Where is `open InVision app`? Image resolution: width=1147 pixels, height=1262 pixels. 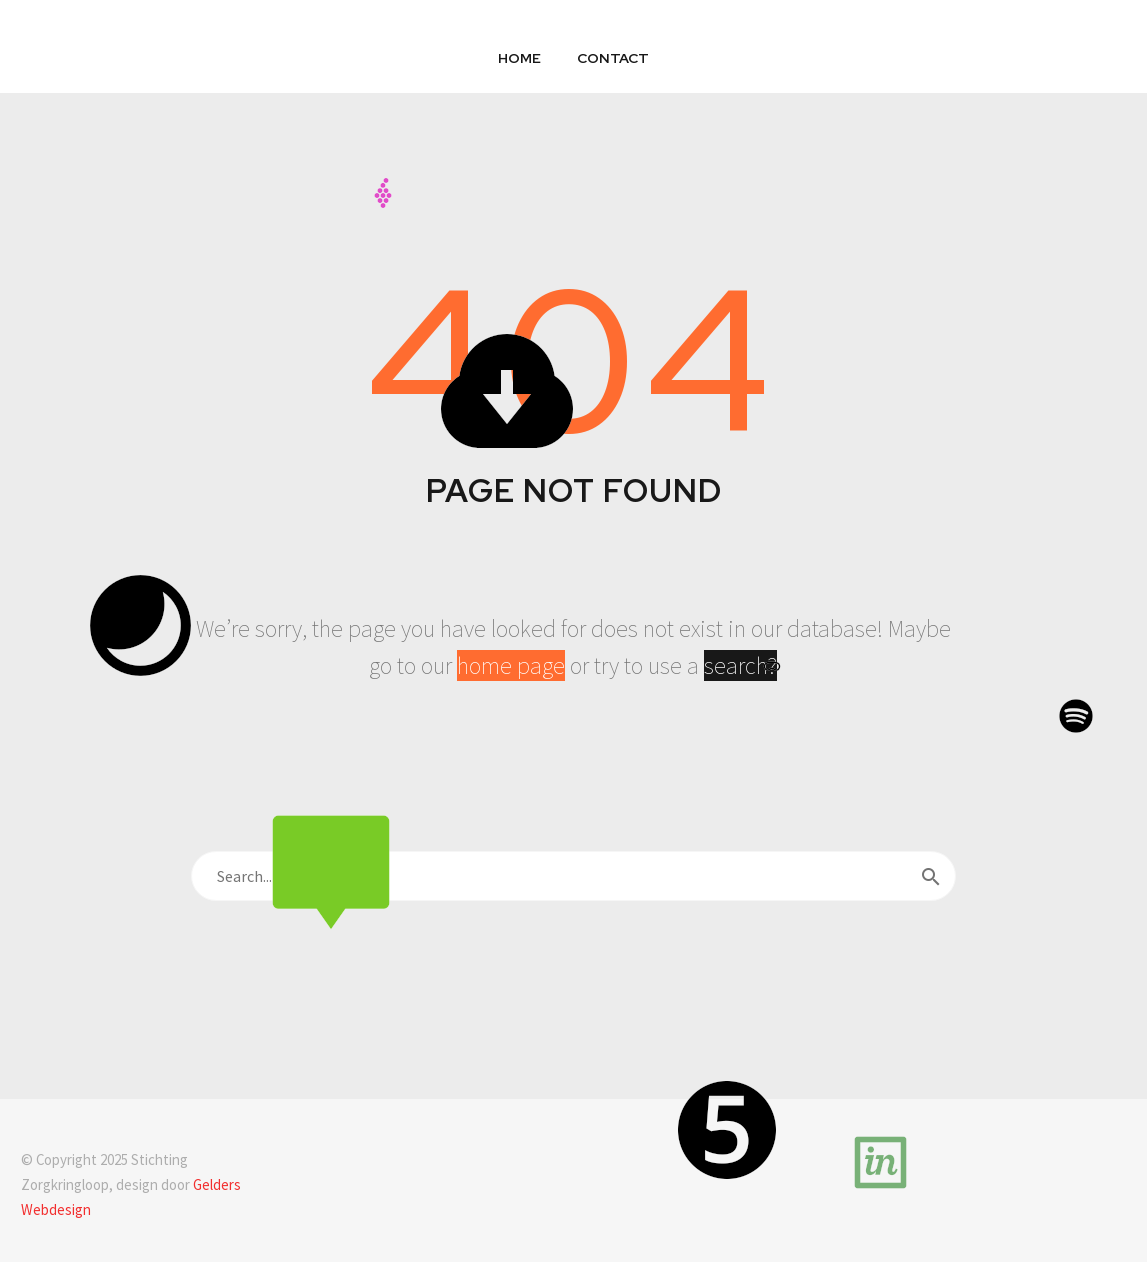 open InVision app is located at coordinates (880, 1162).